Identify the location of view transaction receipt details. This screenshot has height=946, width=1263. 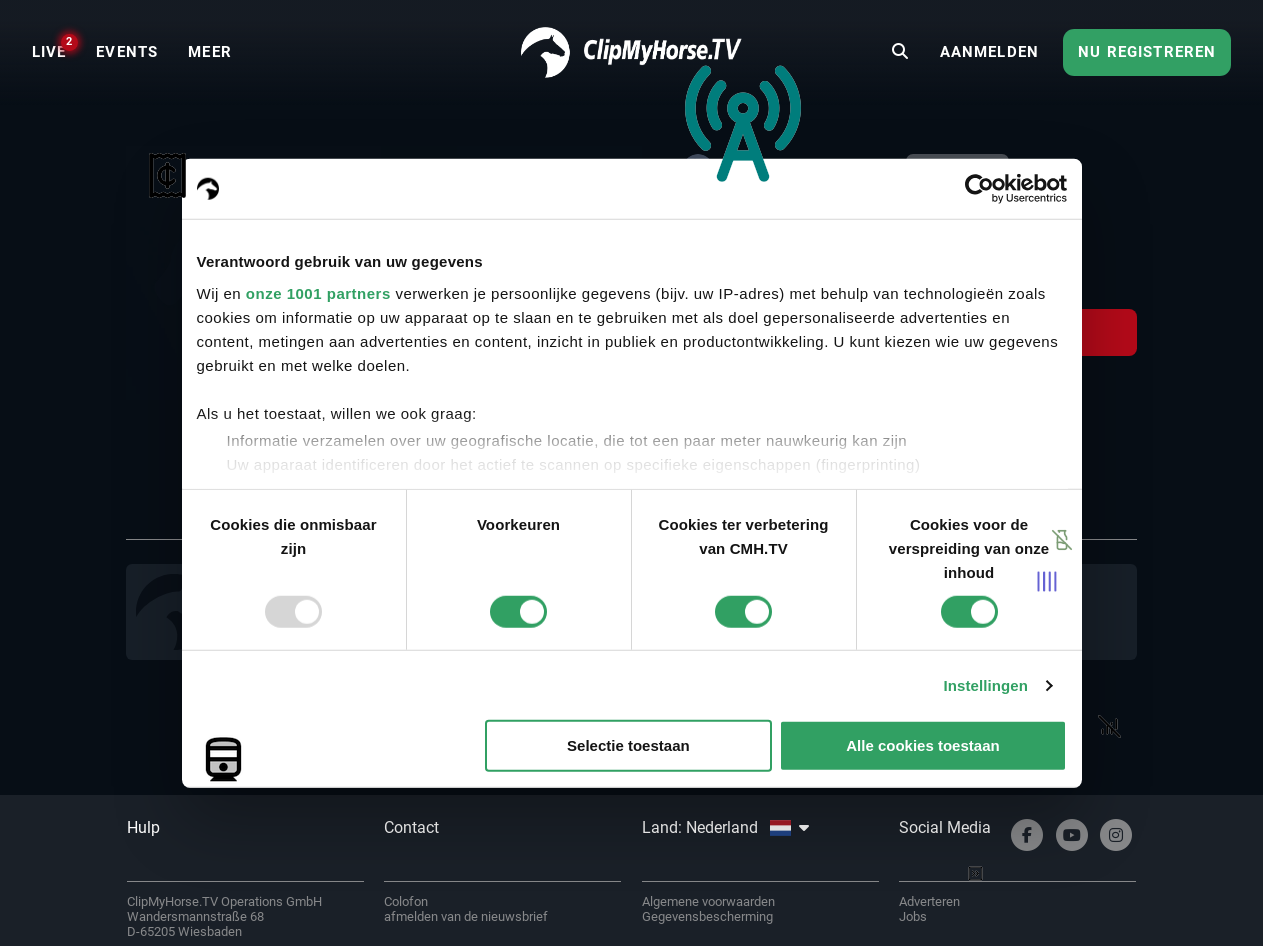
(167, 175).